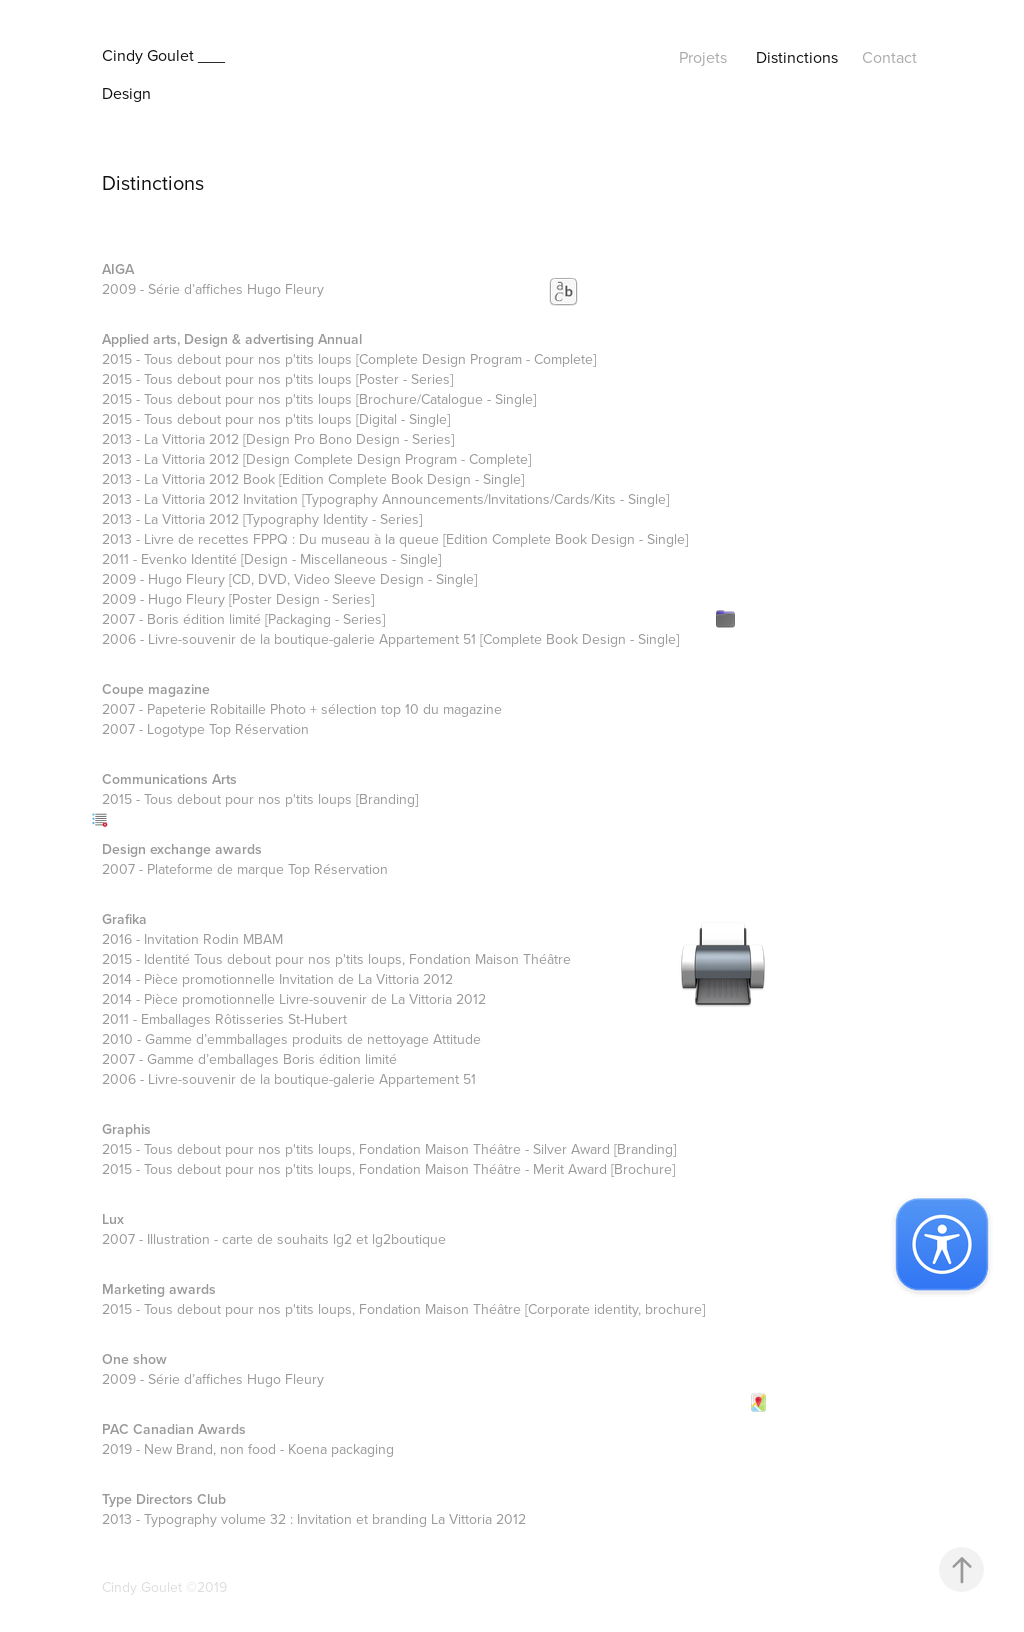 The image size is (1024, 1632). What do you see at coordinates (725, 618) in the screenshot?
I see `open a folder or directory` at bounding box center [725, 618].